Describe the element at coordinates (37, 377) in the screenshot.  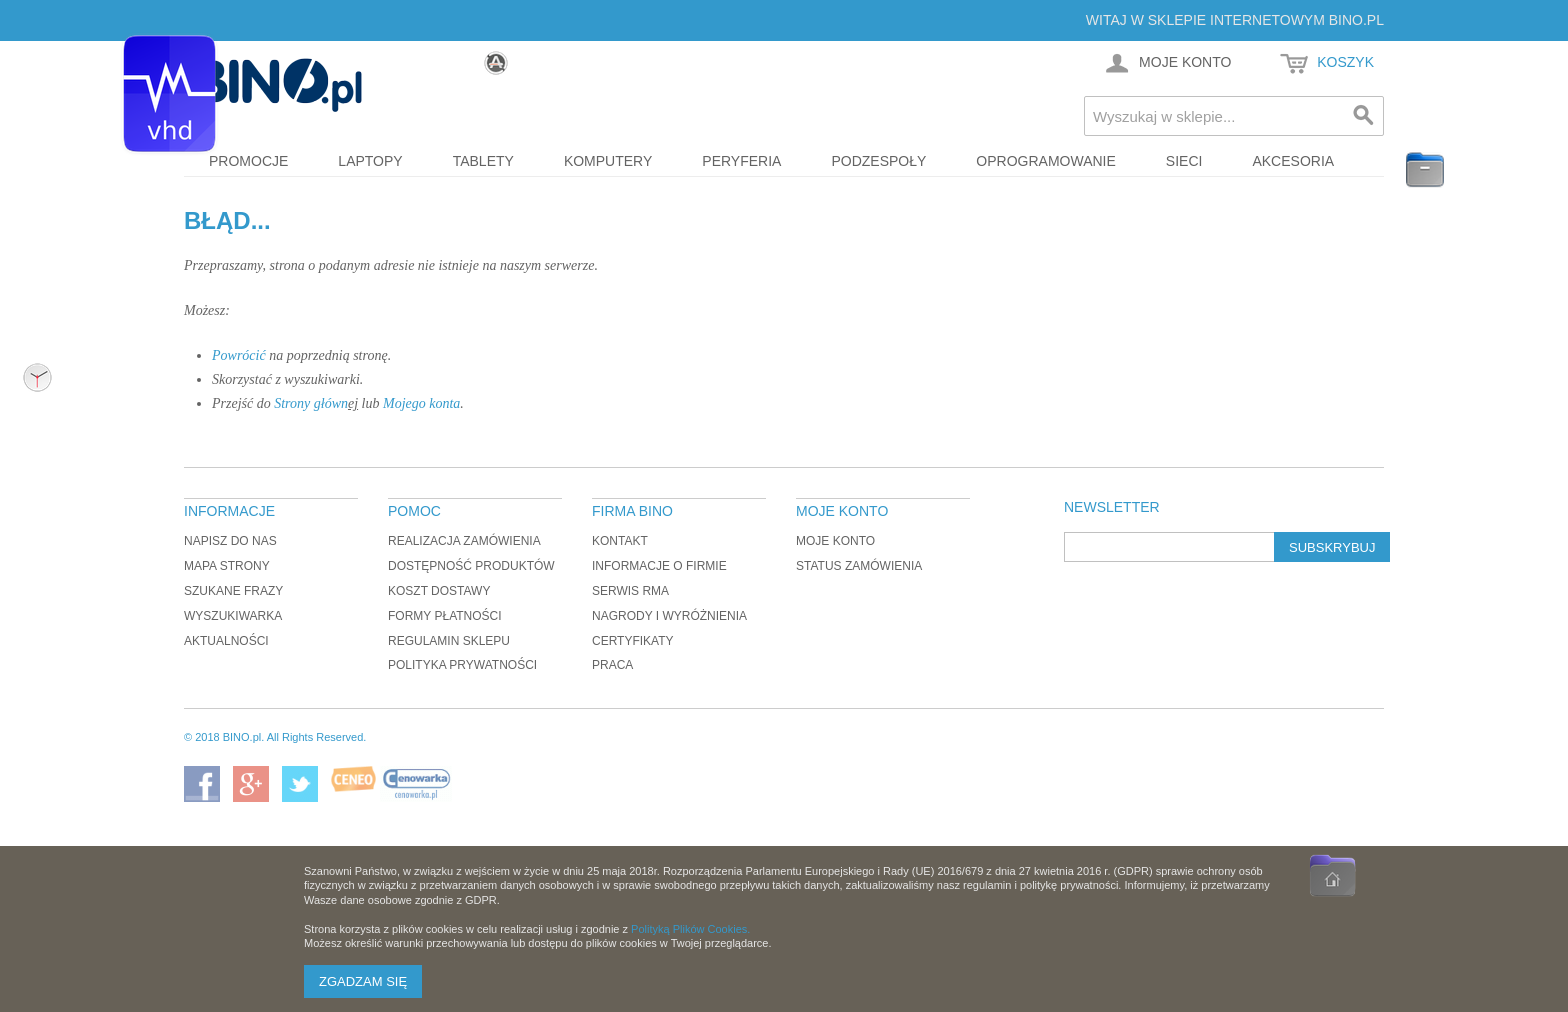
I see `access time and date settings` at that location.